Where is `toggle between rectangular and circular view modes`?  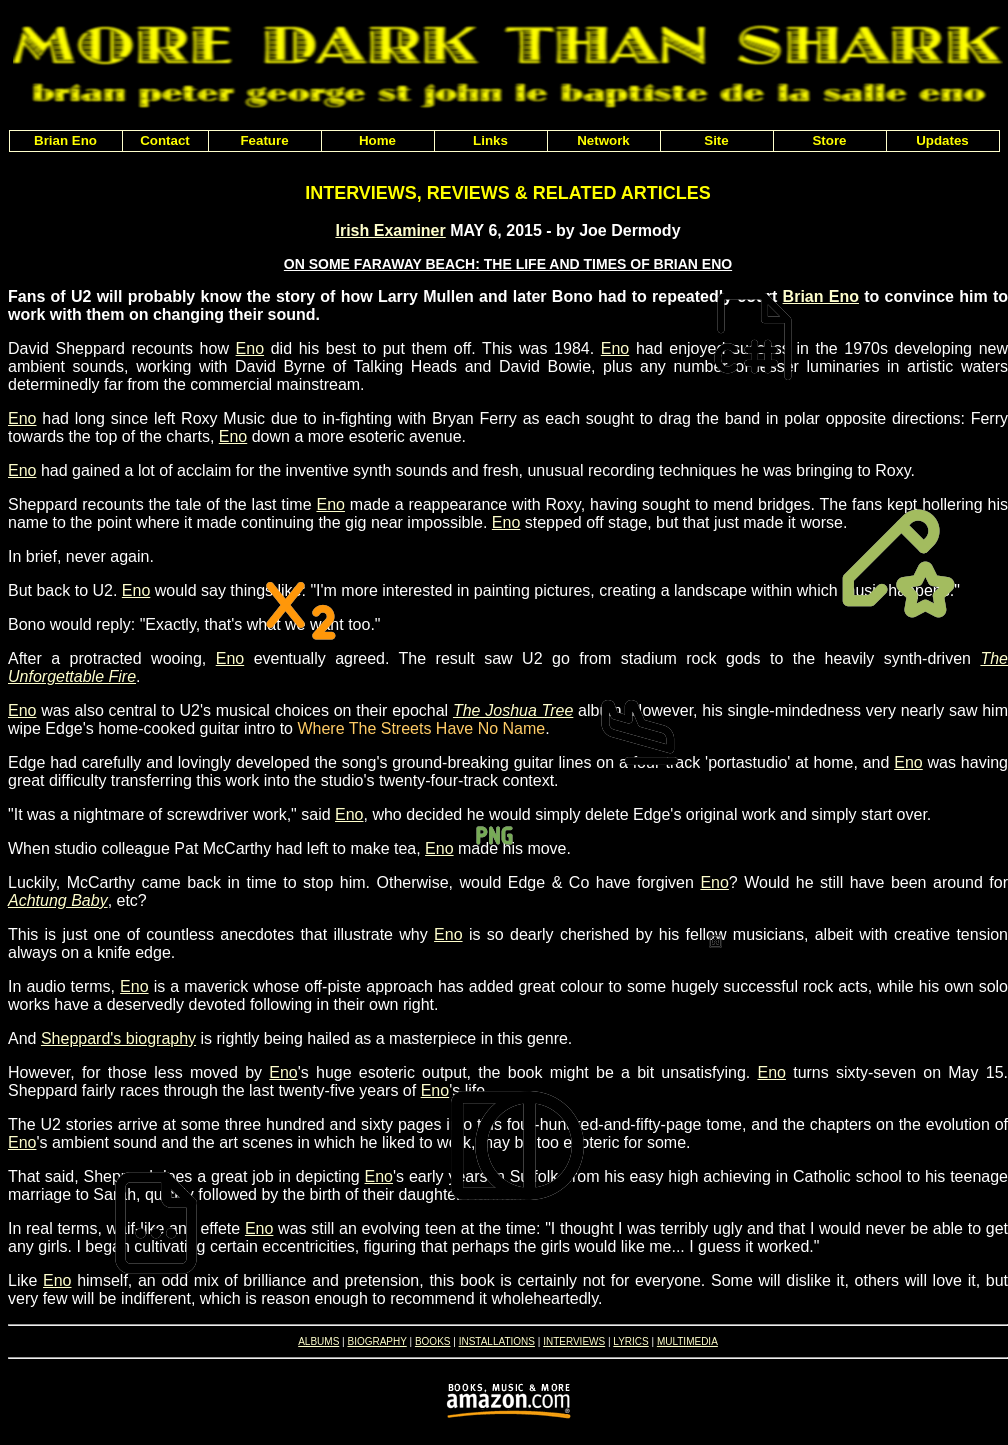
toggle between rectangular and circular view modes is located at coordinates (517, 1145).